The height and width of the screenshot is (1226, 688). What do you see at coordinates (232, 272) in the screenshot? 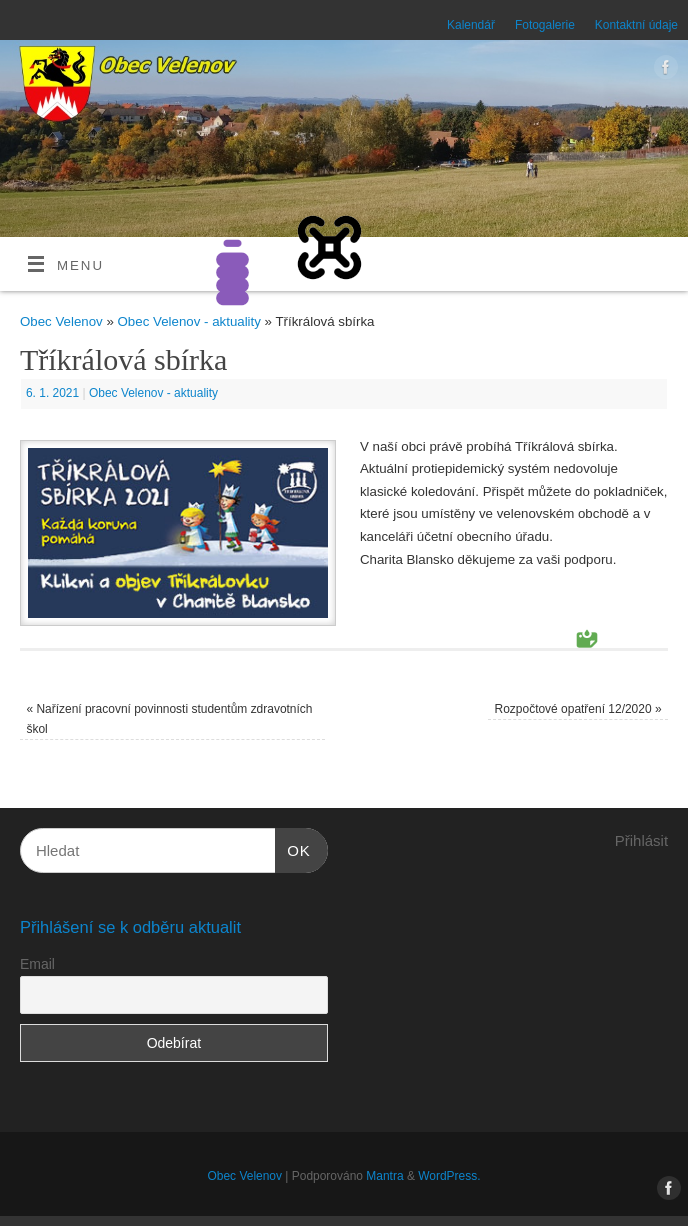
I see `track your water intake` at bounding box center [232, 272].